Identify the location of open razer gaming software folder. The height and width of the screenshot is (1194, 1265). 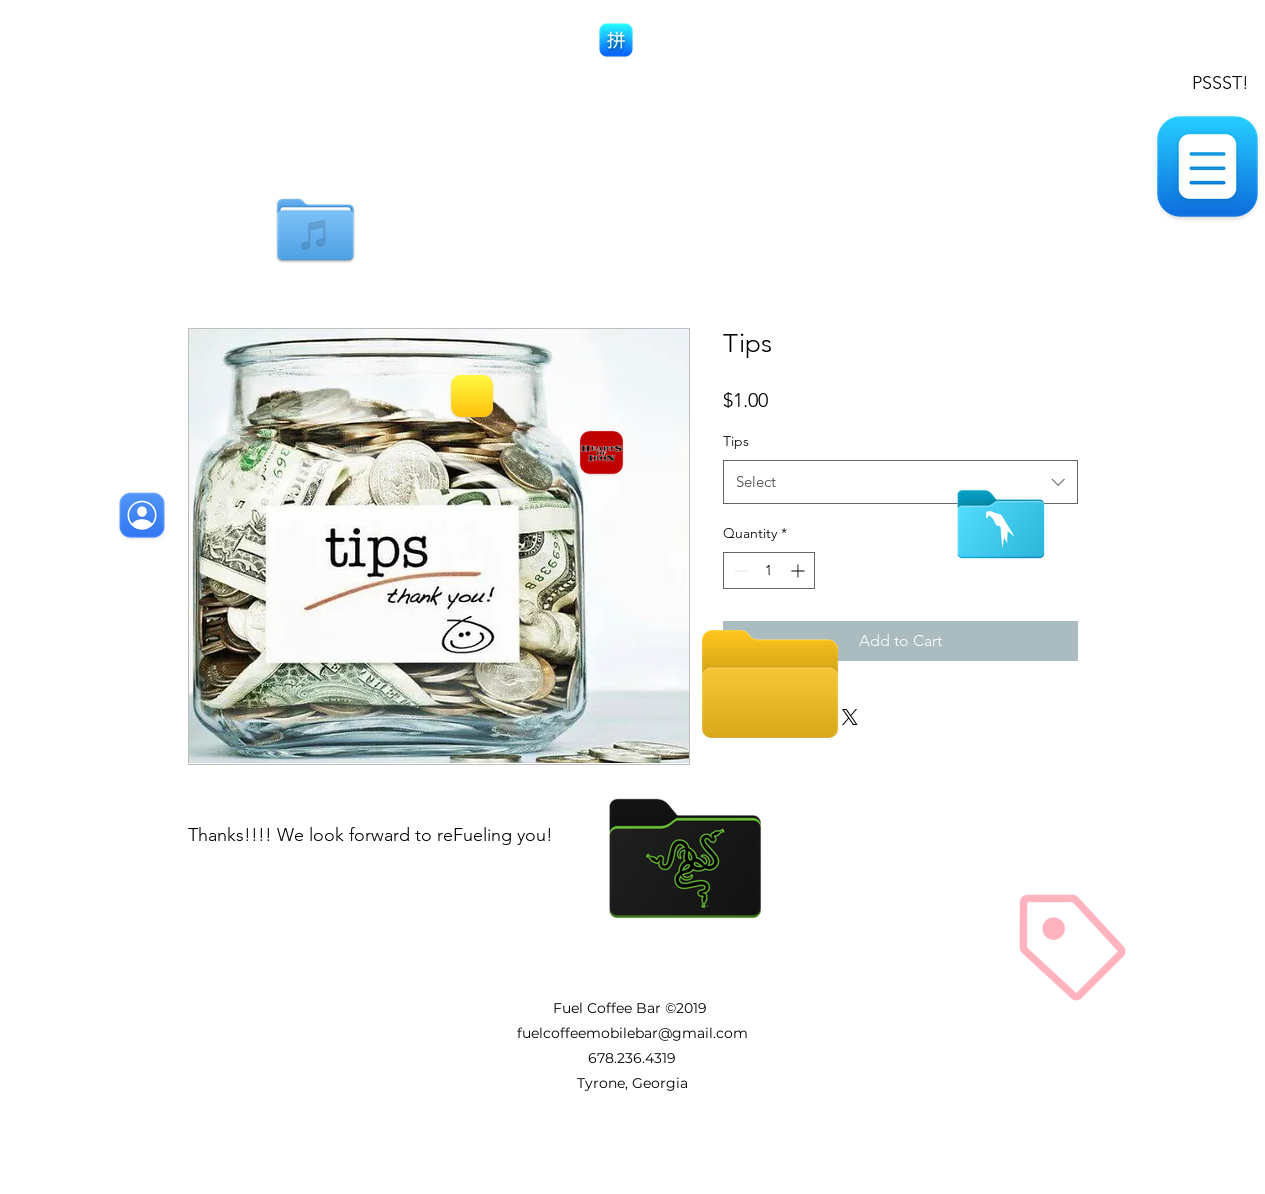
(684, 862).